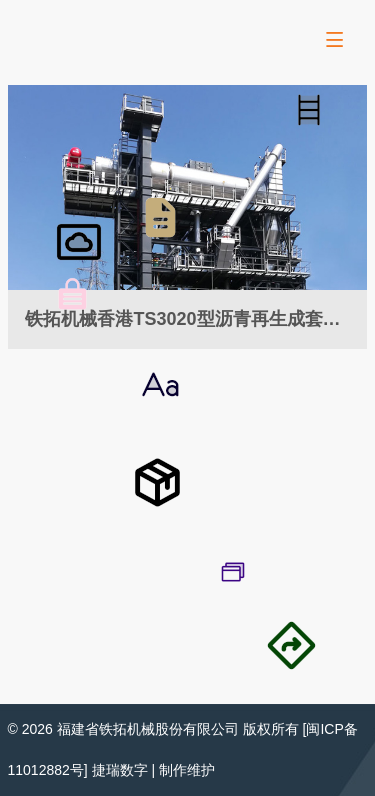 Image resolution: width=375 pixels, height=796 pixels. Describe the element at coordinates (160, 217) in the screenshot. I see `view document contents` at that location.